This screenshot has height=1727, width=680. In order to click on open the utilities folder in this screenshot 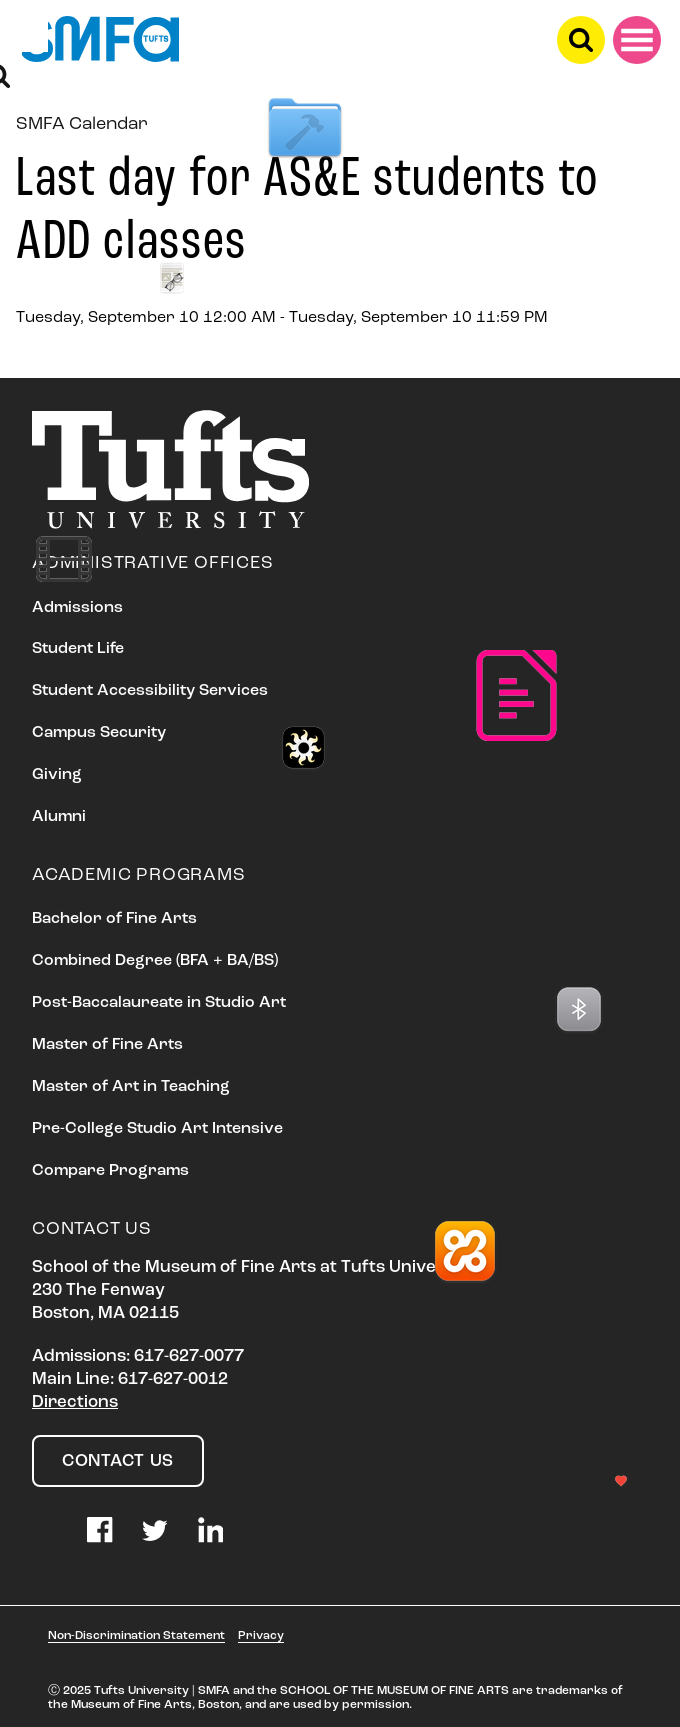, I will do `click(305, 127)`.